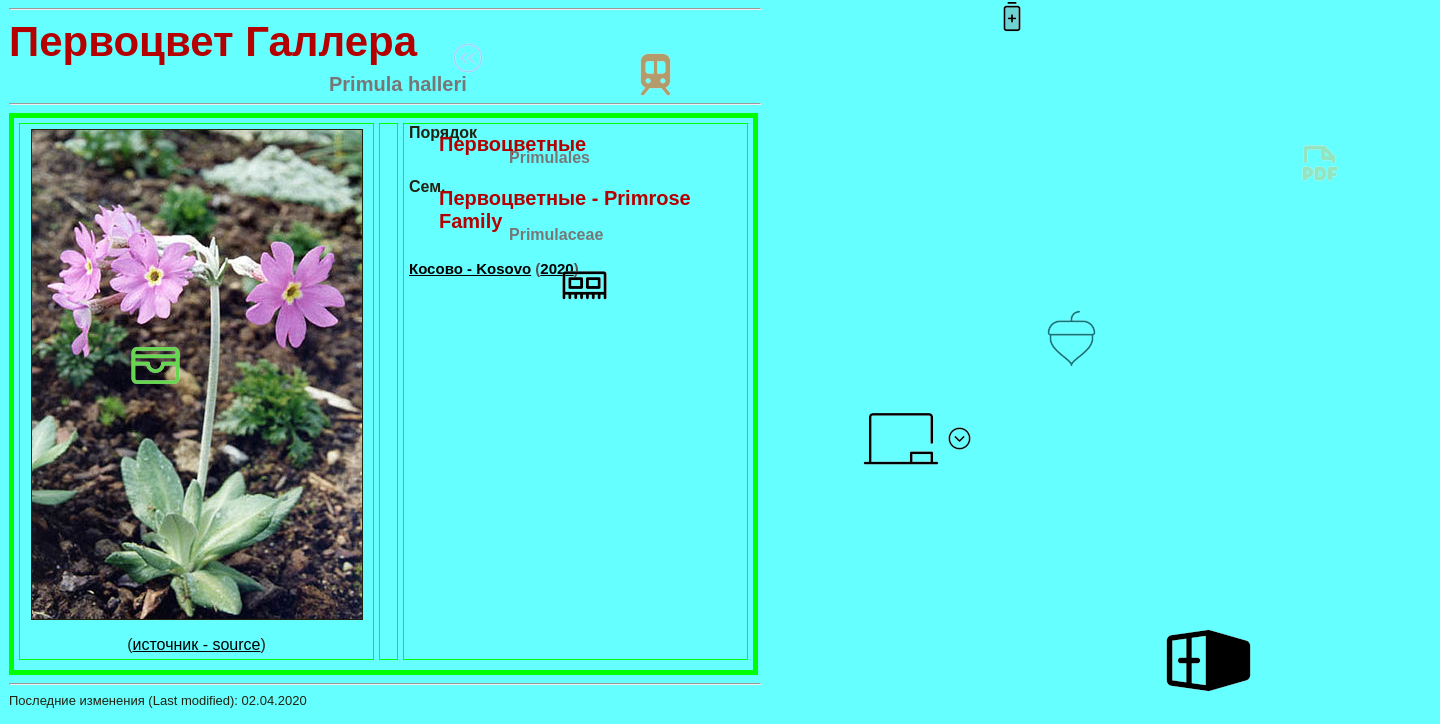 The height and width of the screenshot is (724, 1440). What do you see at coordinates (1012, 17) in the screenshot?
I see `add or enable battery saver mode` at bounding box center [1012, 17].